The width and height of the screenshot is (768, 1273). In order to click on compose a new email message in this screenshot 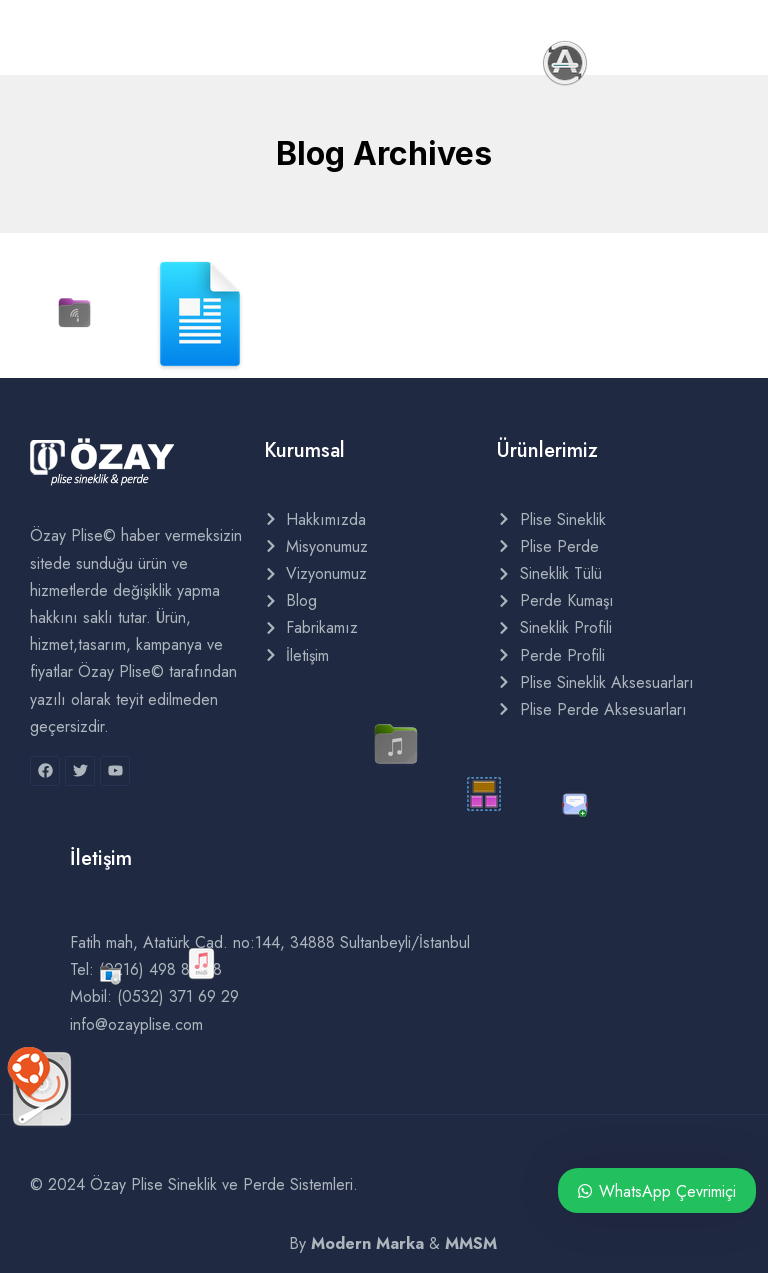, I will do `click(575, 804)`.